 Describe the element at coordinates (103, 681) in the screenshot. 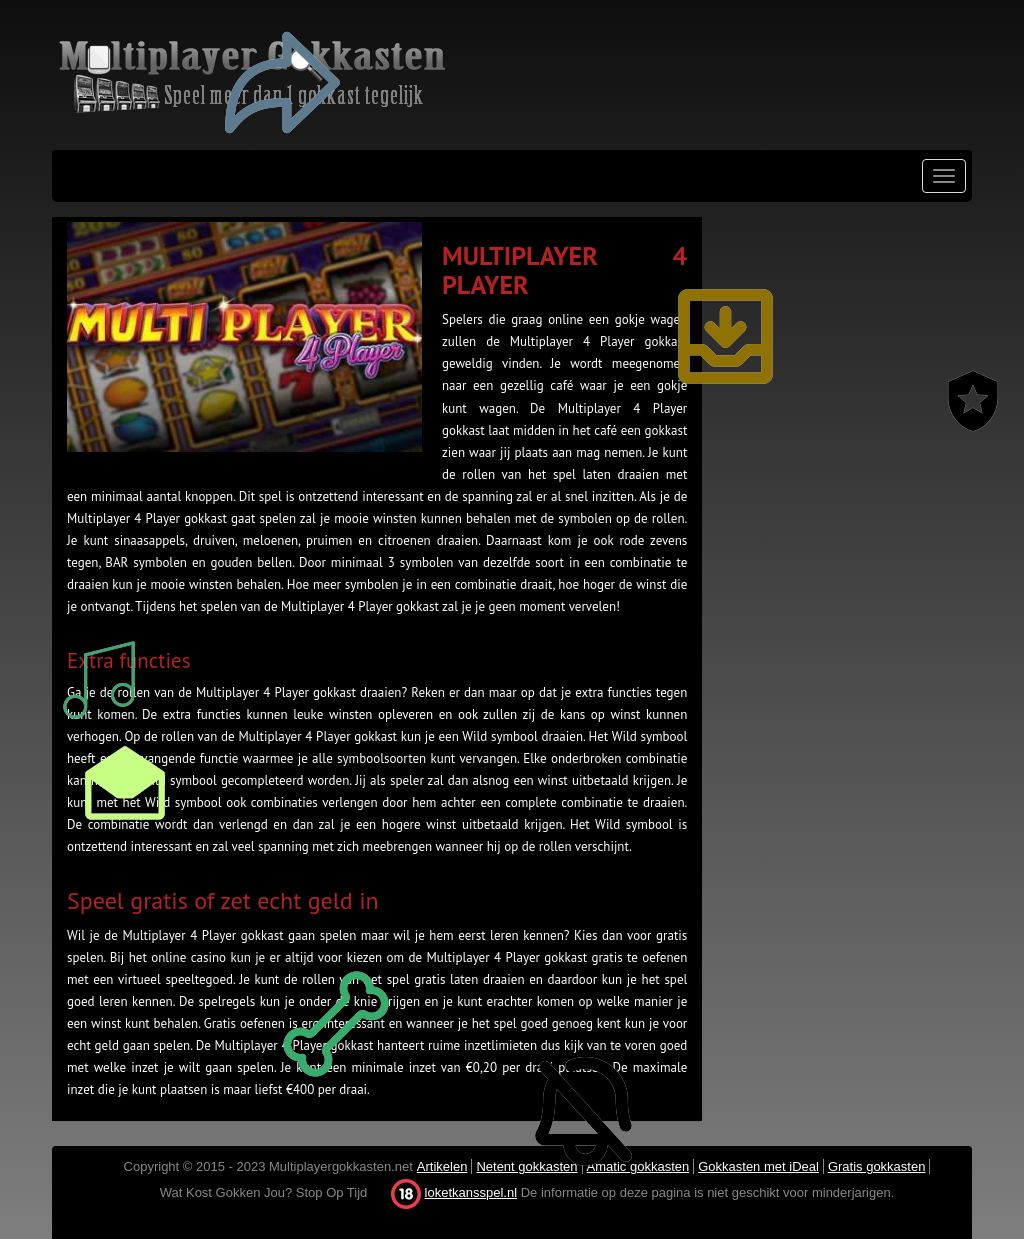

I see `access music or audio playback` at that location.